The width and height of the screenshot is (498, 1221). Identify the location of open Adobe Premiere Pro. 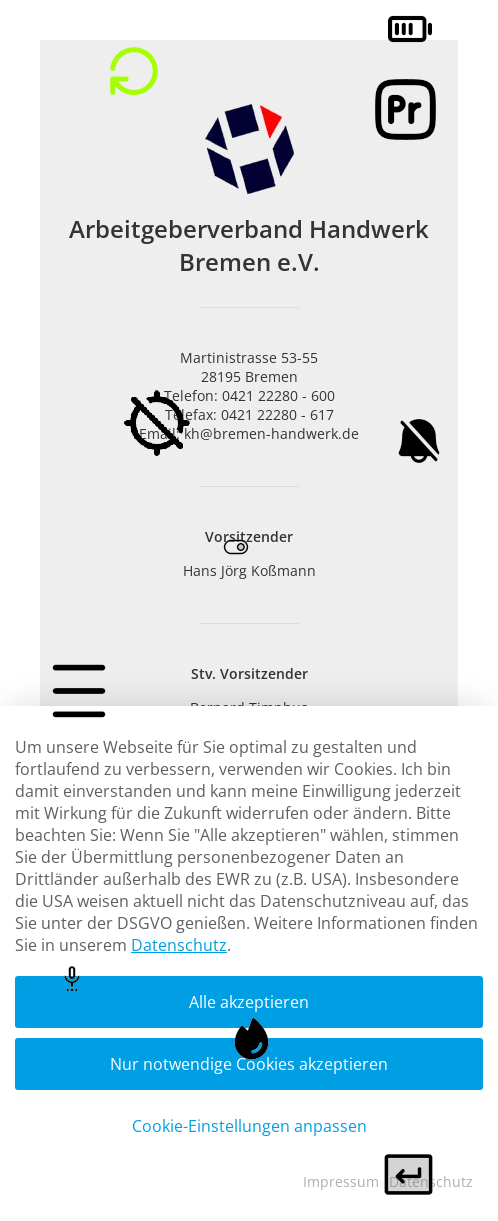
(405, 109).